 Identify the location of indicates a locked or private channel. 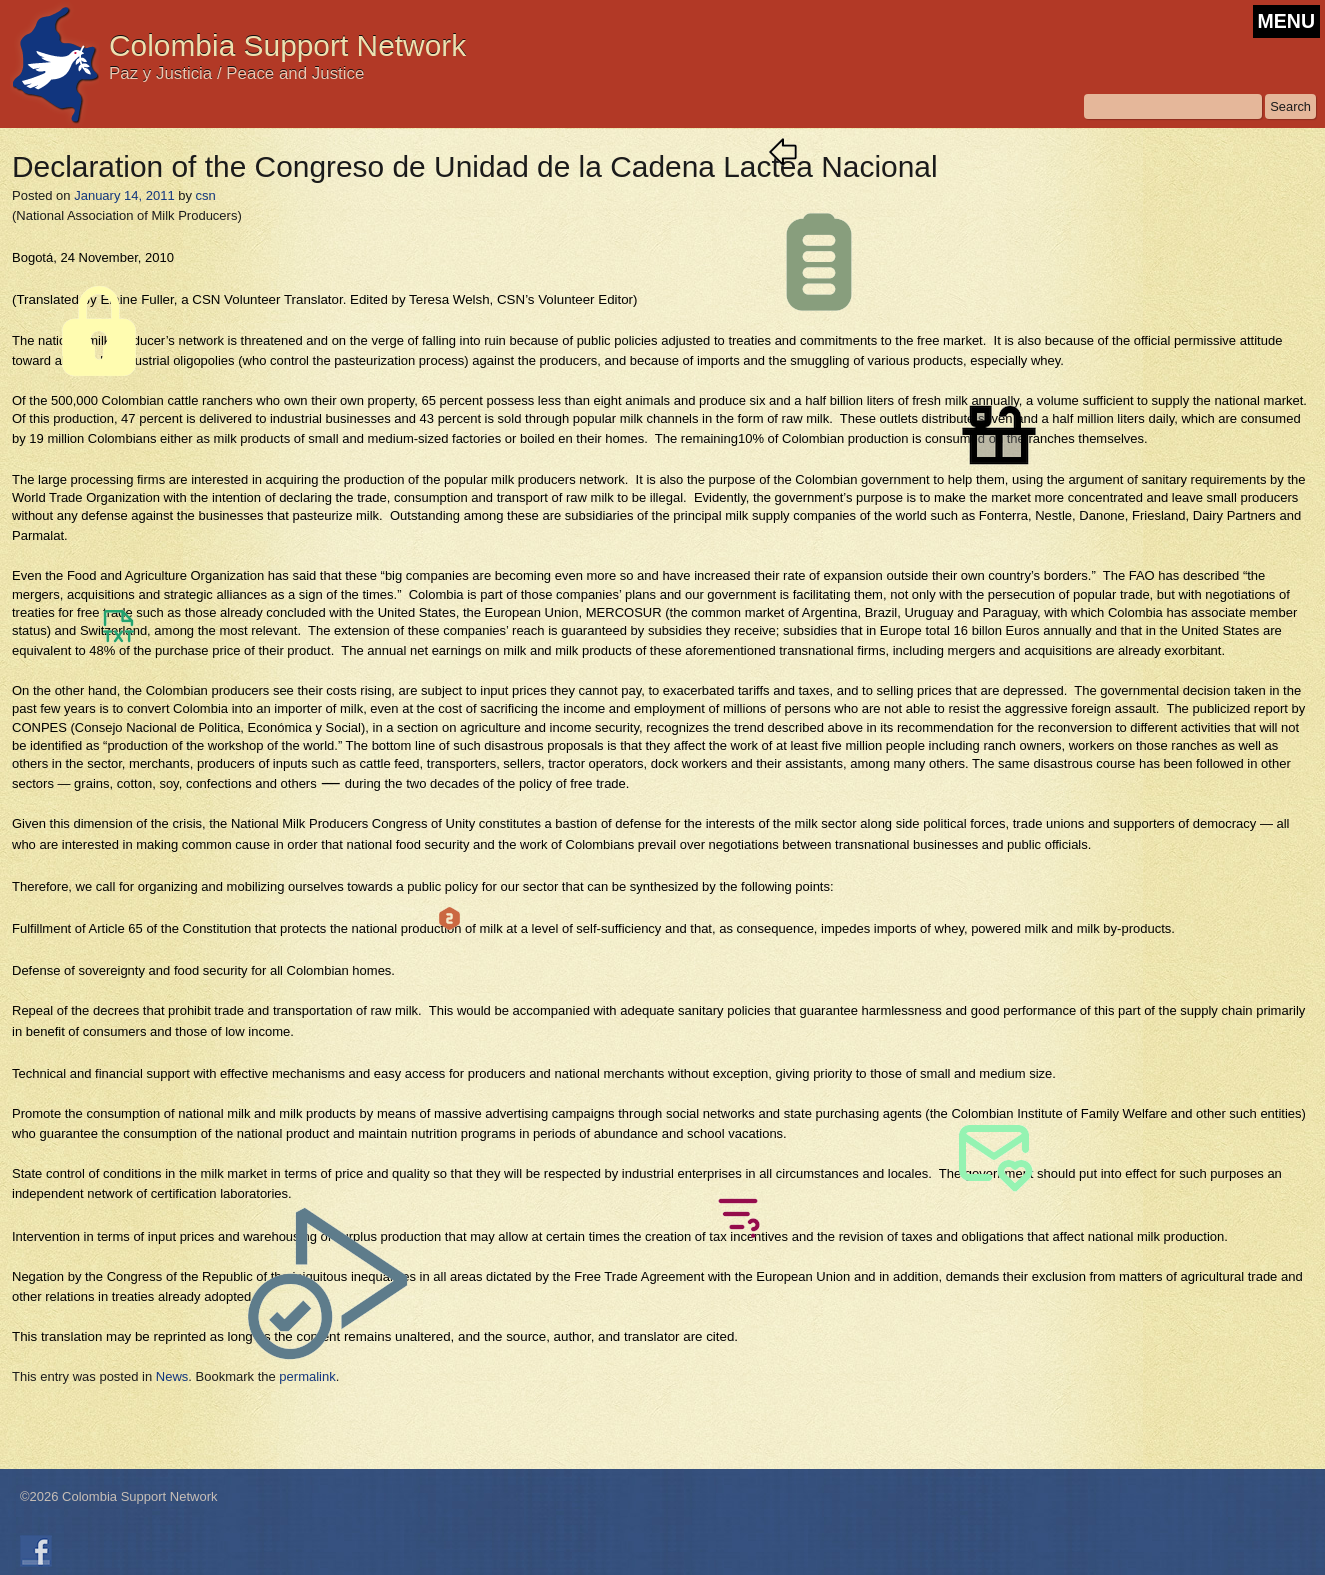
(99, 331).